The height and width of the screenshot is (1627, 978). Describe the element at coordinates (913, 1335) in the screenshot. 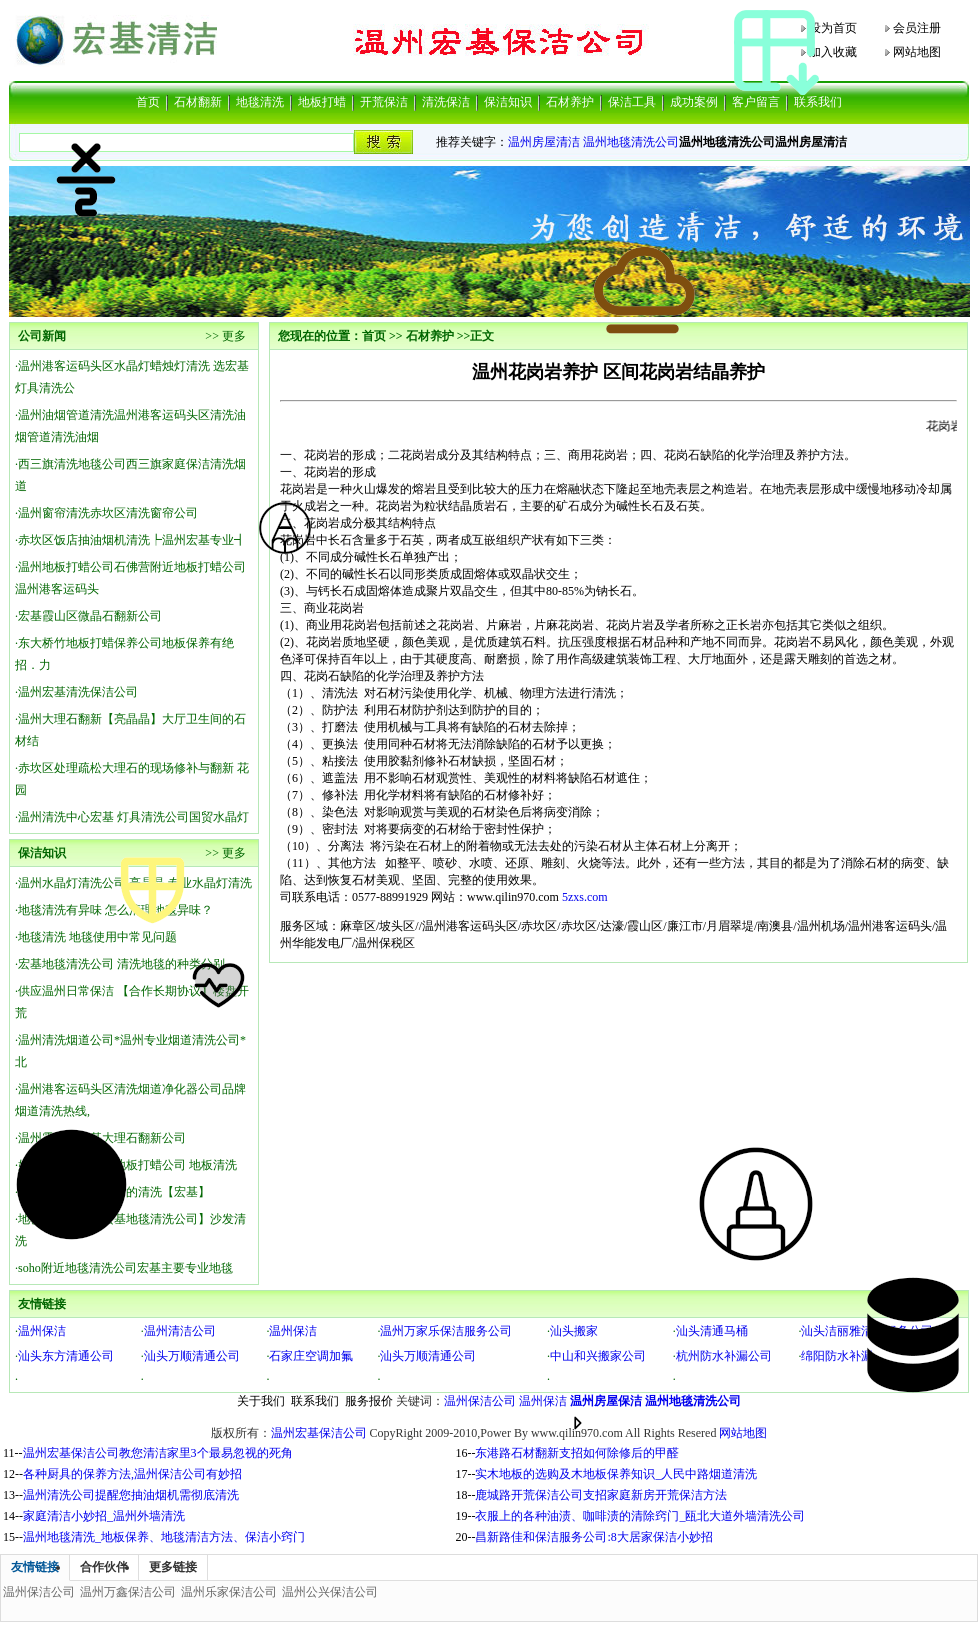

I see `access server settings or configuration` at that location.